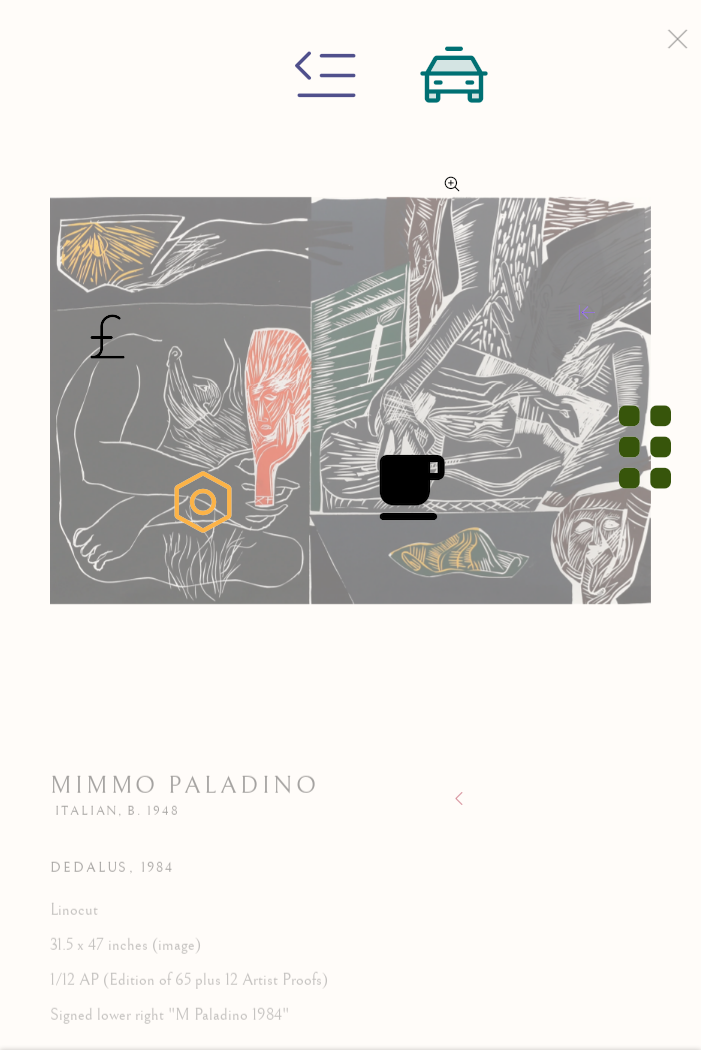  I want to click on access hardware or mechanical settings, so click(203, 502).